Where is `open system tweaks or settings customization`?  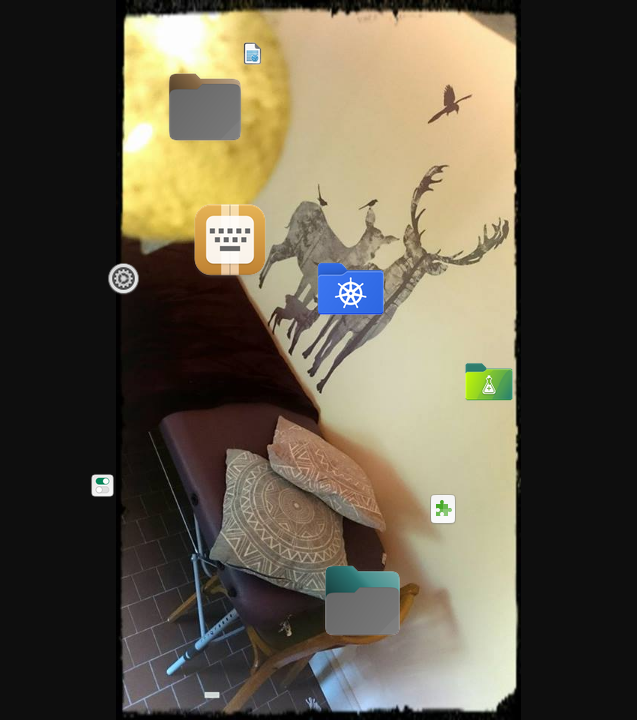
open system tweaks or settings customization is located at coordinates (102, 485).